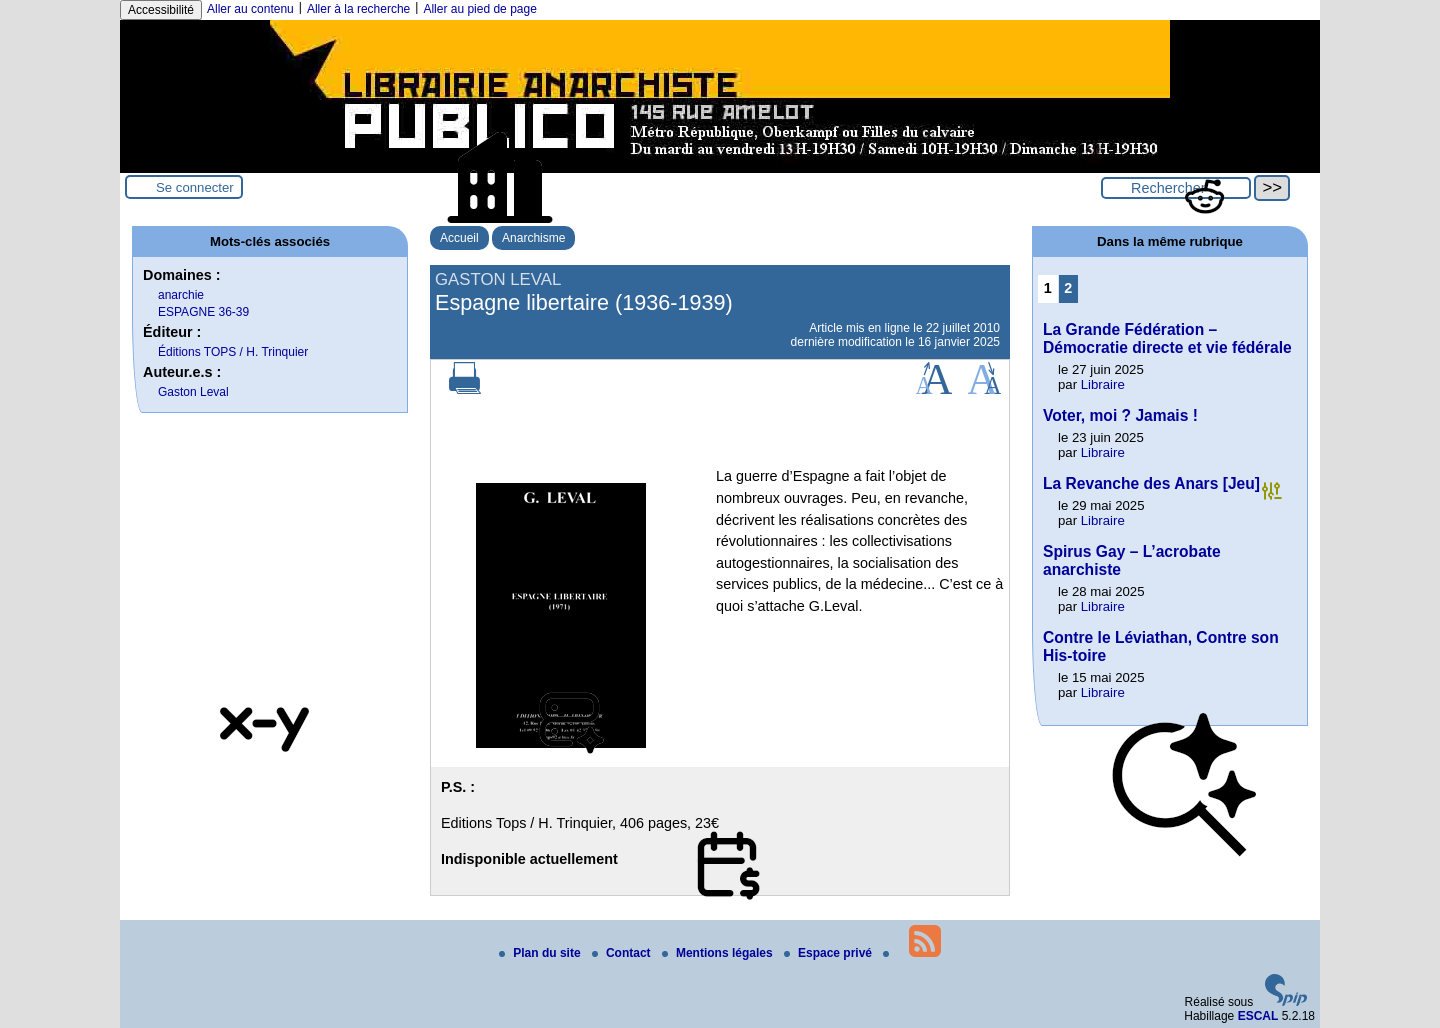 This screenshot has width=1440, height=1028. Describe the element at coordinates (569, 719) in the screenshot. I see `access AI-powered server features` at that location.